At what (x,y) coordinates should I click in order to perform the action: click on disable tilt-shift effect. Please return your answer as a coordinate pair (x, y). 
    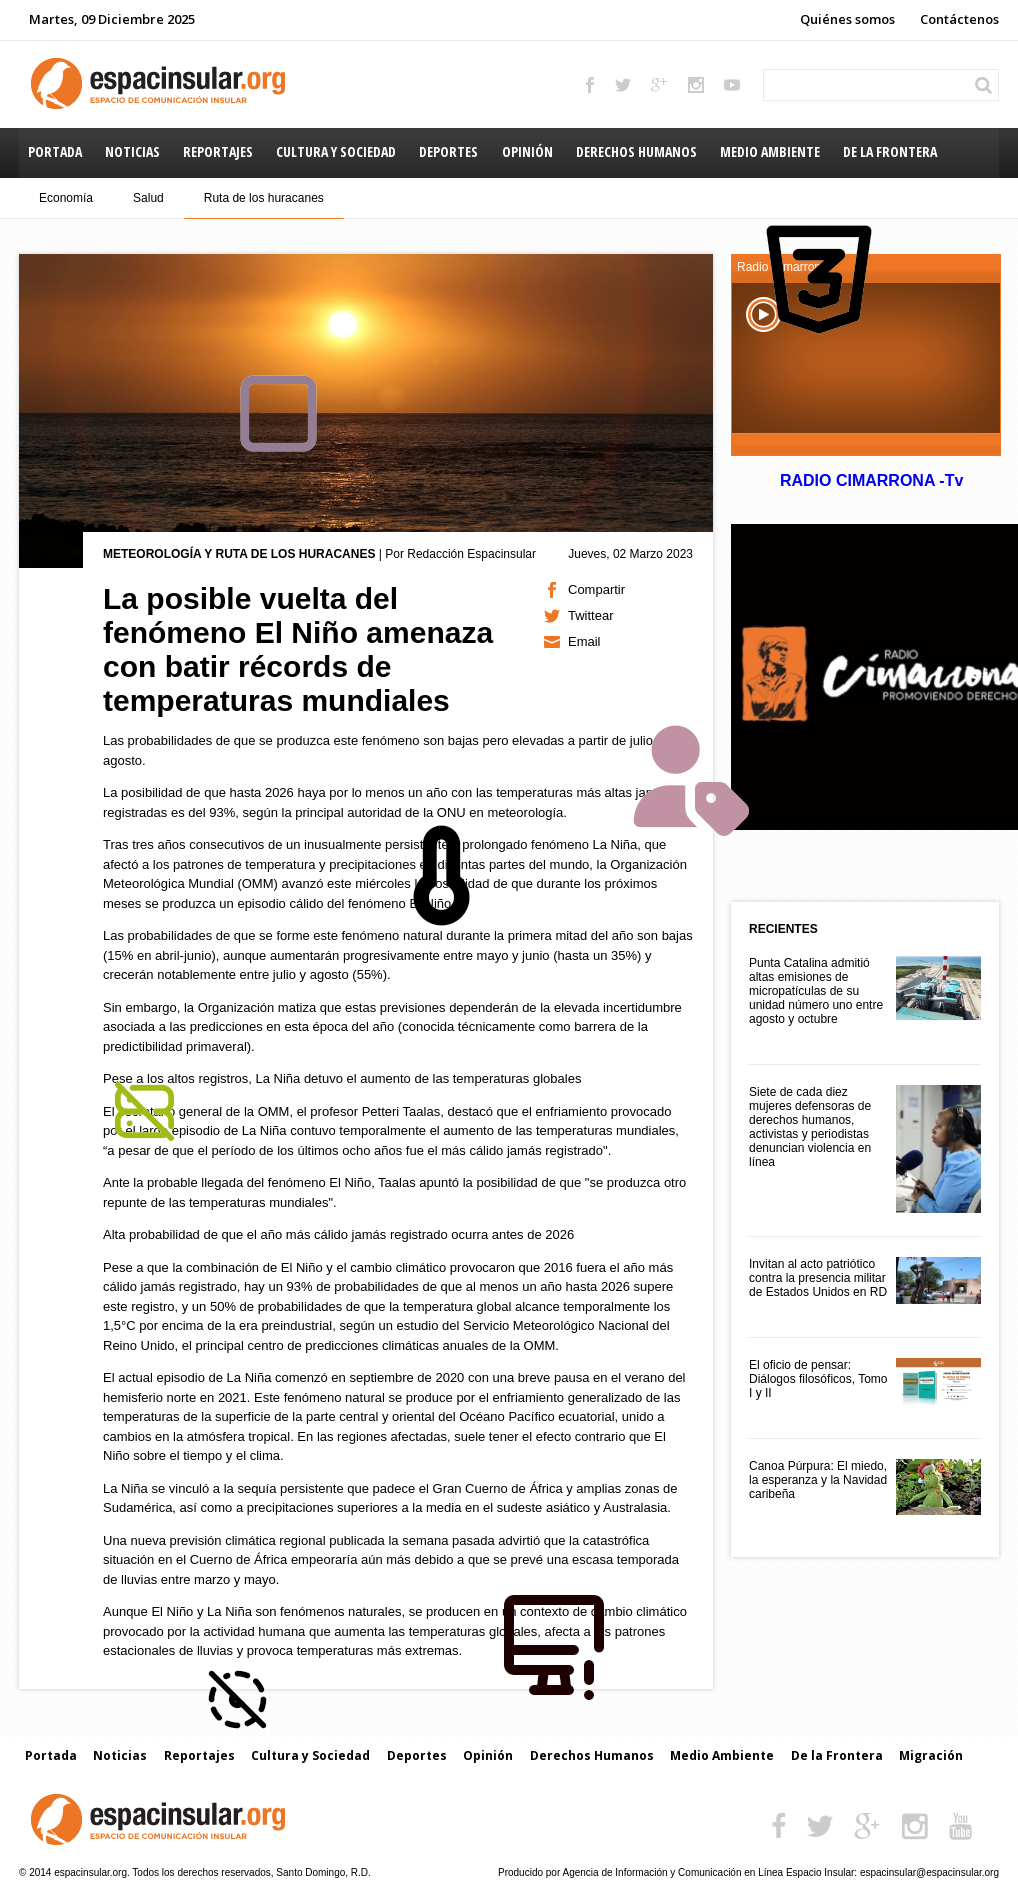
    Looking at the image, I should click on (237, 1699).